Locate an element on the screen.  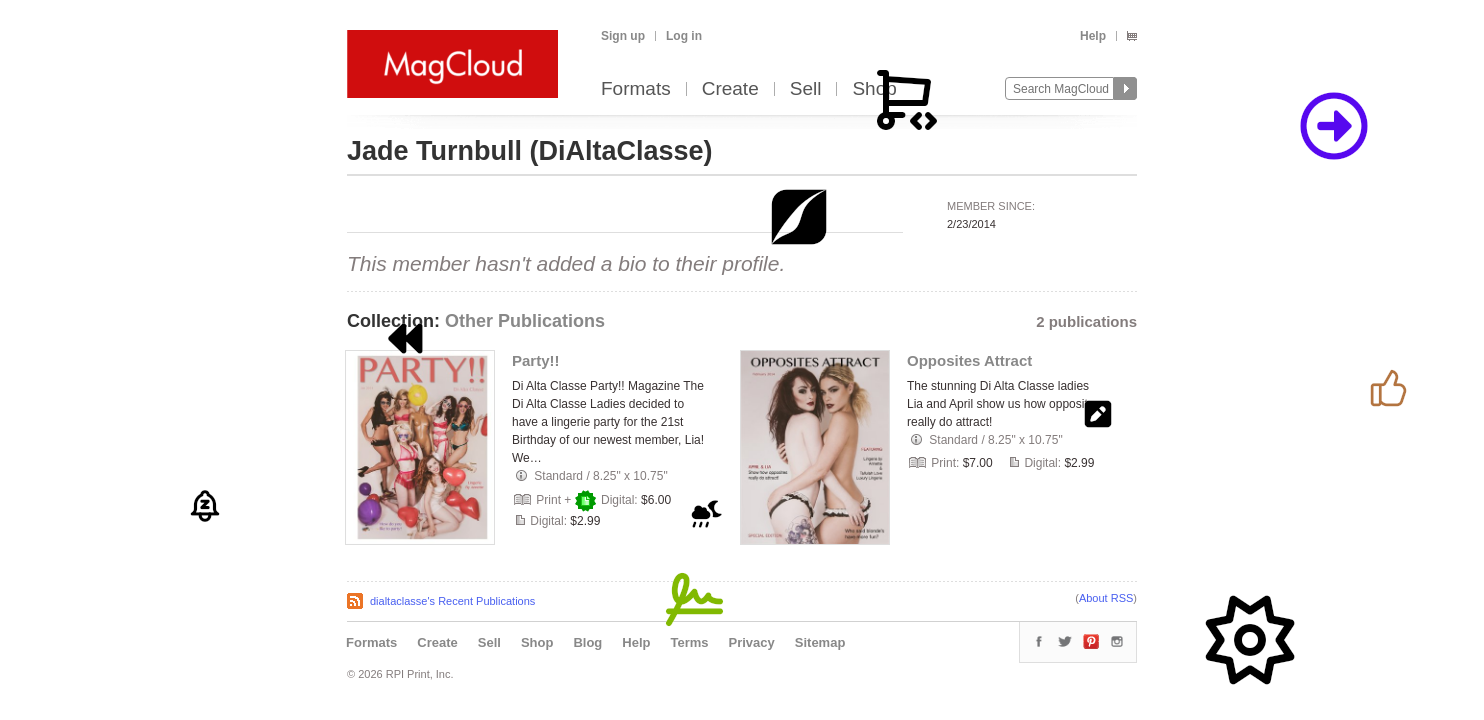
indicates nighttime rain in weather forecast is located at coordinates (707, 514).